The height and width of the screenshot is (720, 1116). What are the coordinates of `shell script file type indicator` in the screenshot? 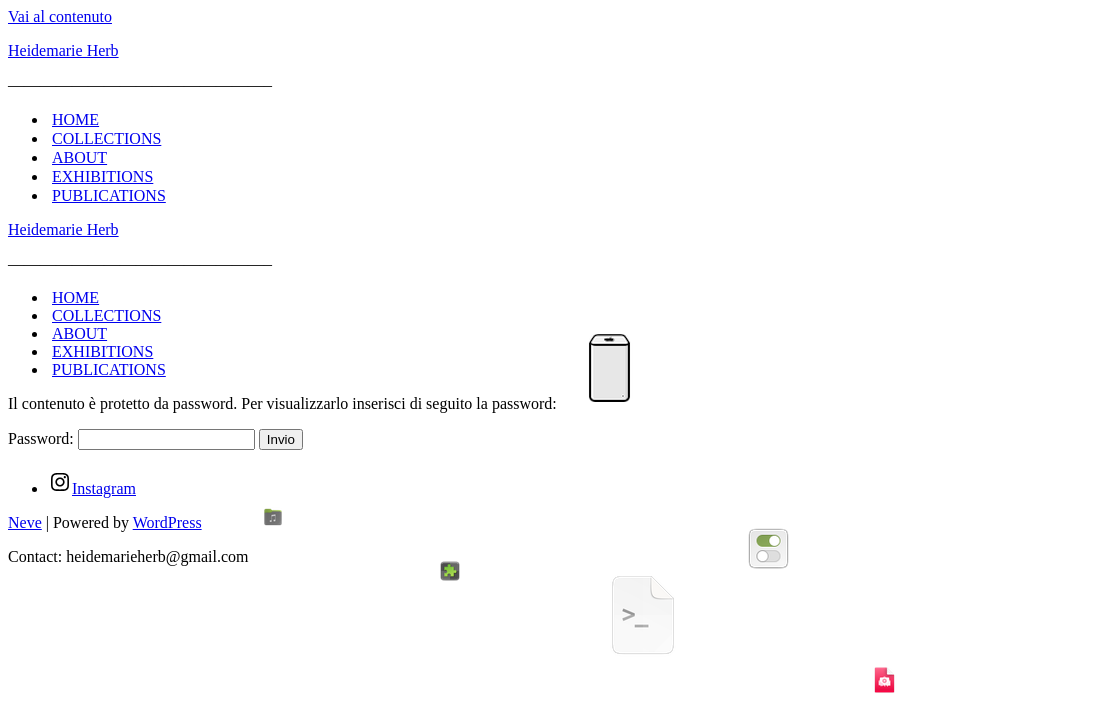 It's located at (643, 615).